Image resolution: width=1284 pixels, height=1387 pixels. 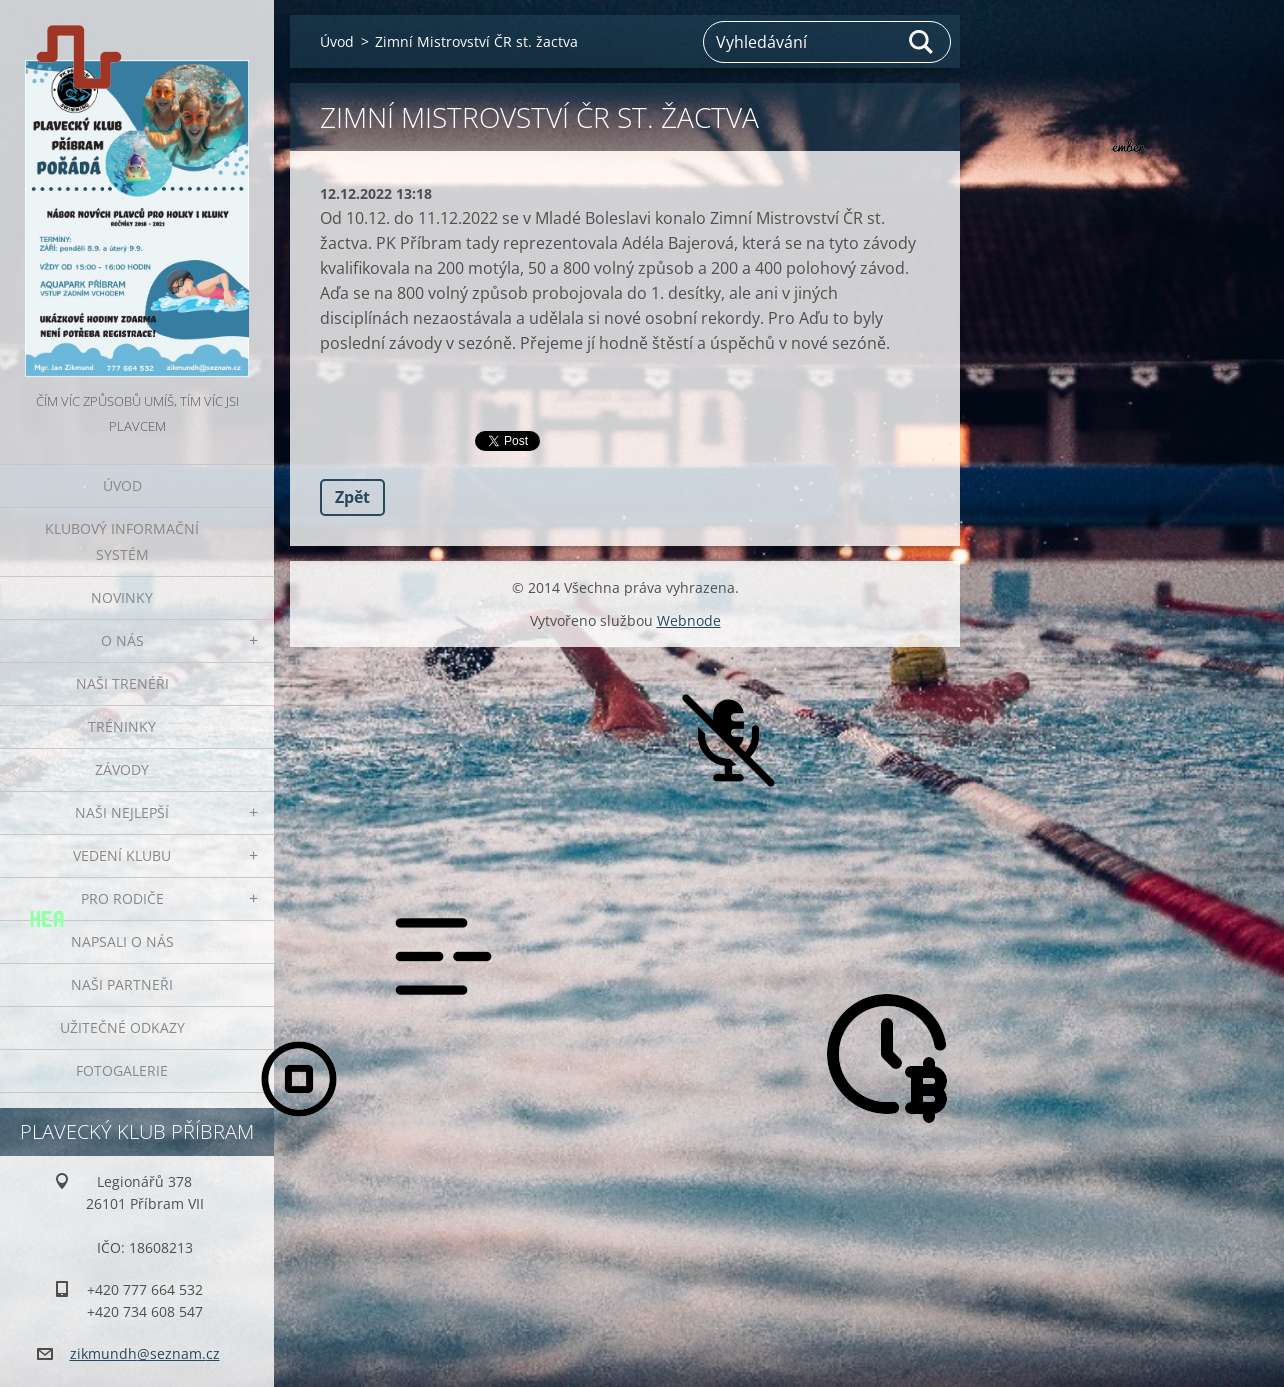 What do you see at coordinates (79, 57) in the screenshot?
I see `view square wave audio signal` at bounding box center [79, 57].